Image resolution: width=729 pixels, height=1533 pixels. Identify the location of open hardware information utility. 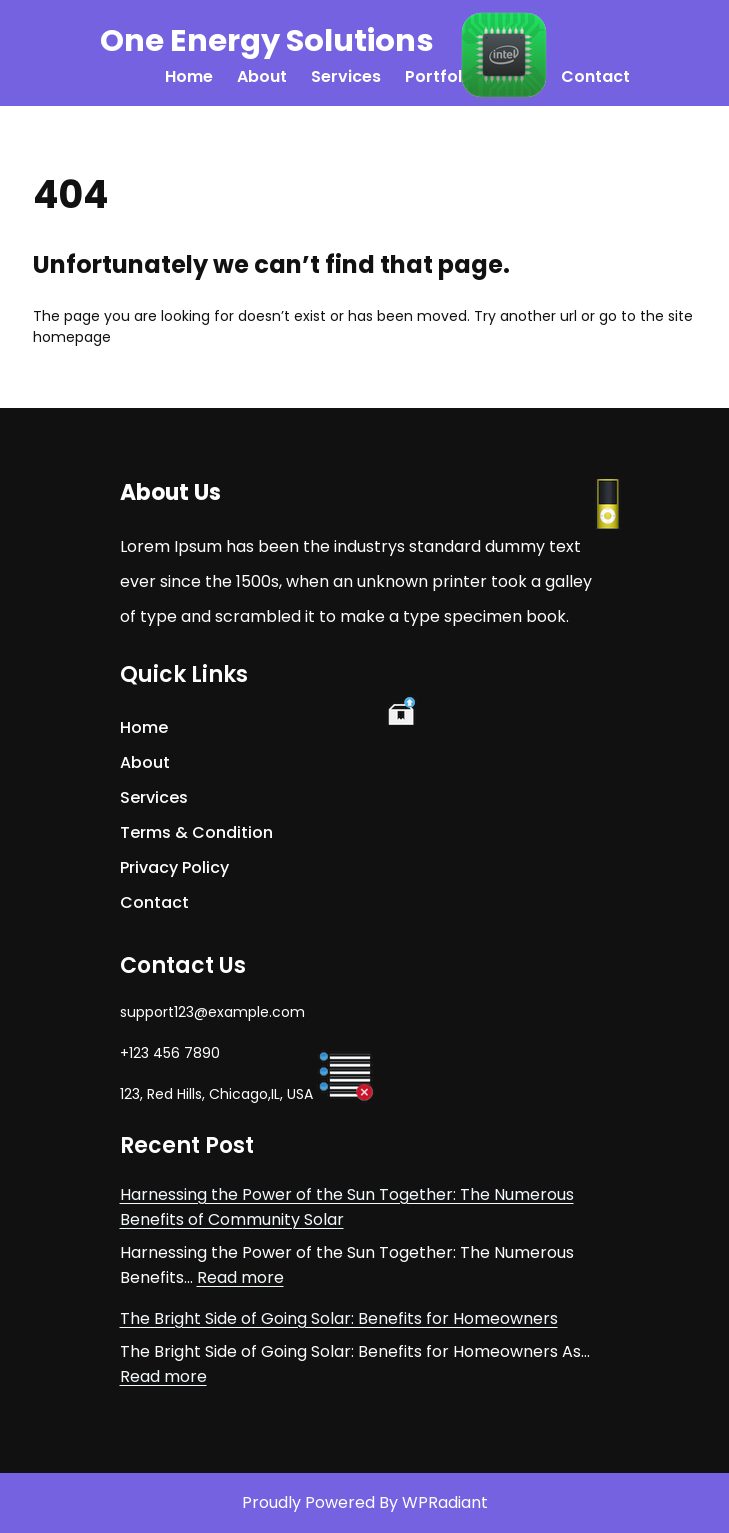
(504, 55).